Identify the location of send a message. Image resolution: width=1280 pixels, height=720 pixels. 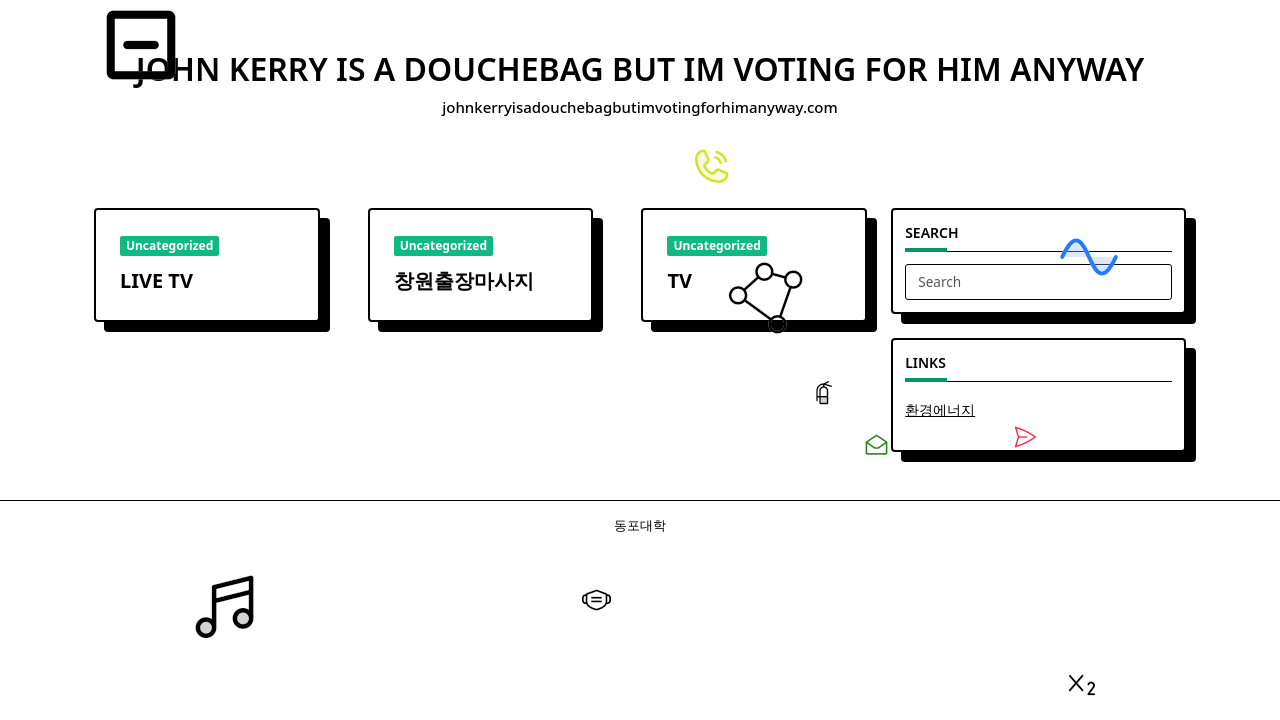
(1025, 437).